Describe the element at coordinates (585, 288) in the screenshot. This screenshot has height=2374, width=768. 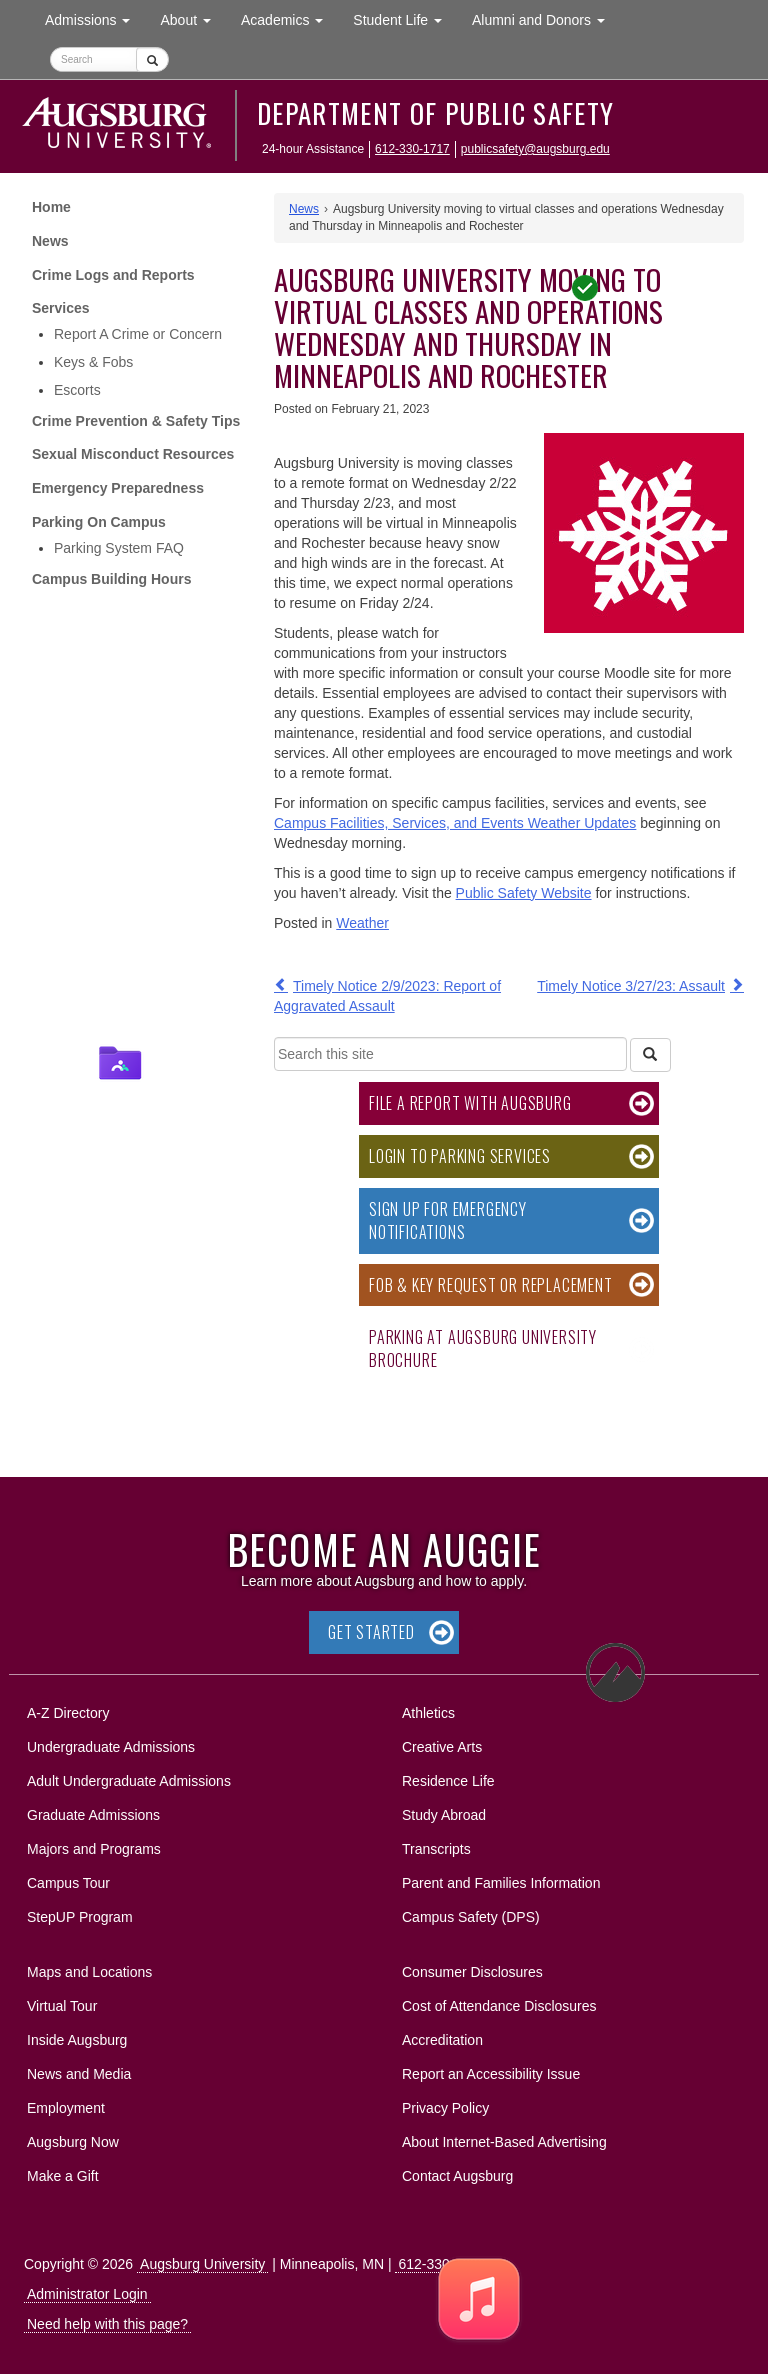
I see `confirm or approve an action` at that location.